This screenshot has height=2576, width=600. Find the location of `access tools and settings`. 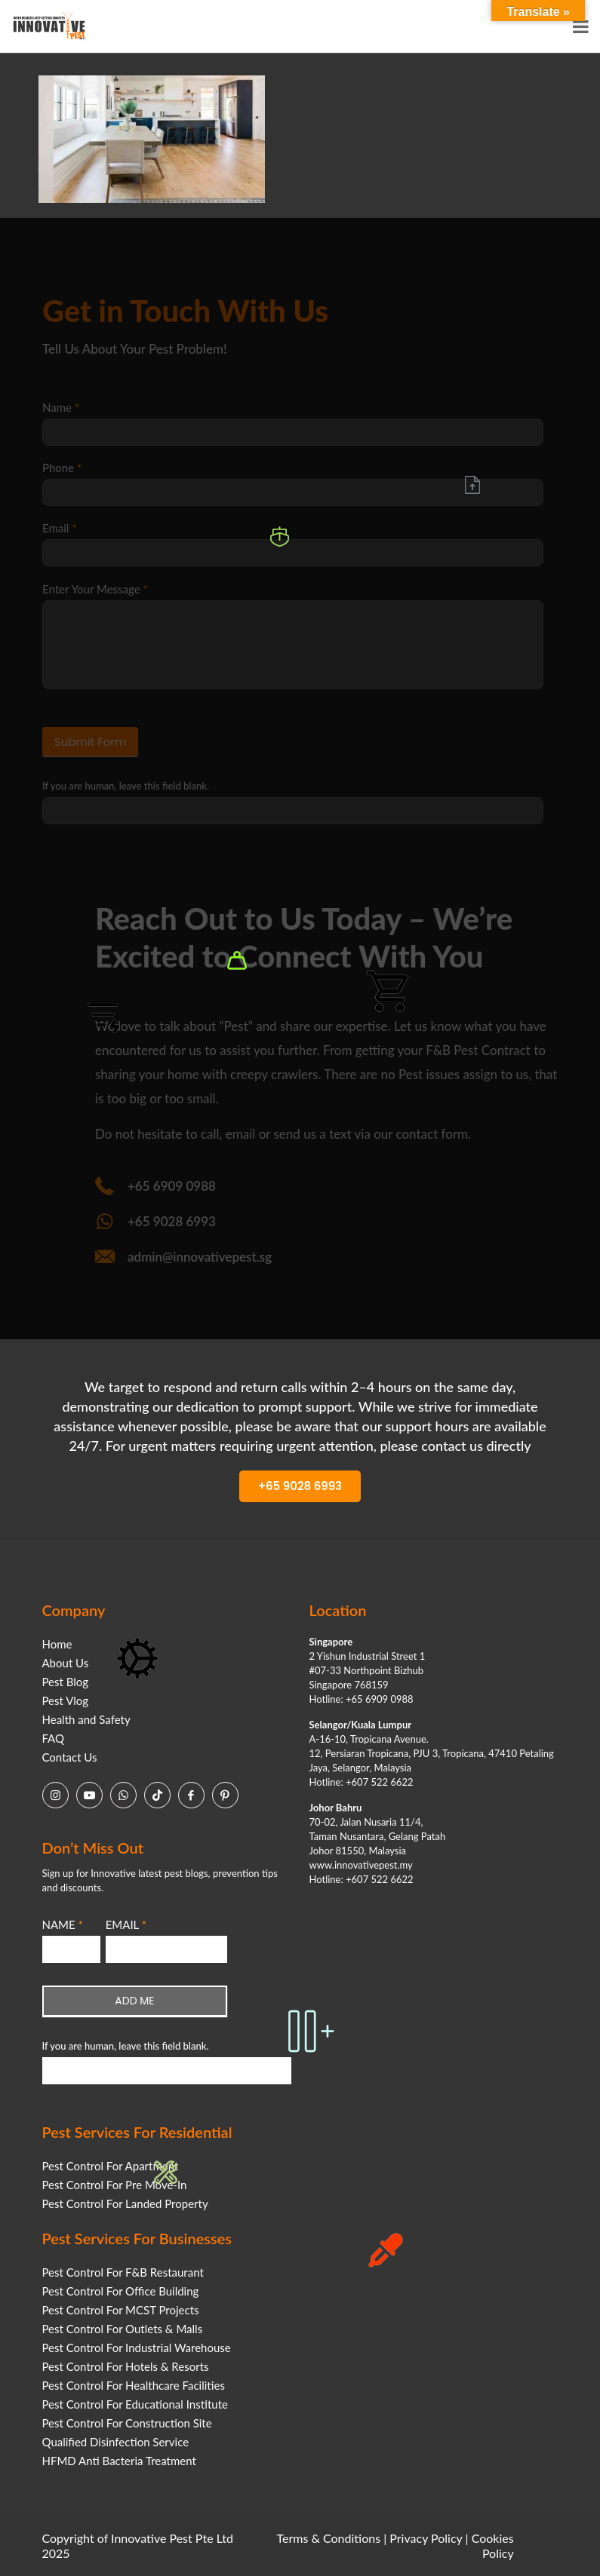

access tools and settings is located at coordinates (165, 2172).